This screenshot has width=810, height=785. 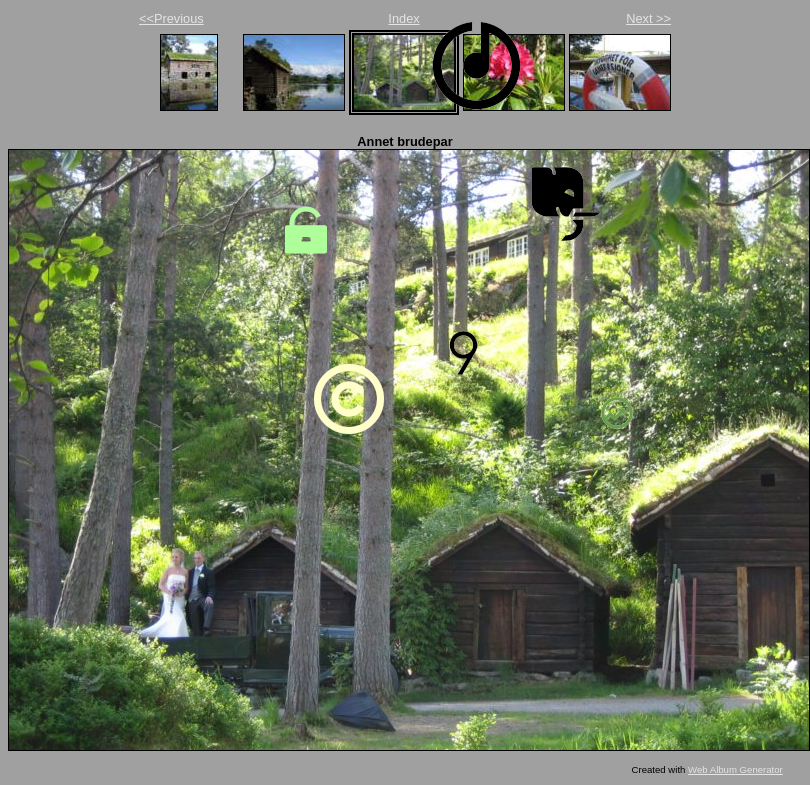 I want to click on unlock a secured item or account, so click(x=306, y=230).